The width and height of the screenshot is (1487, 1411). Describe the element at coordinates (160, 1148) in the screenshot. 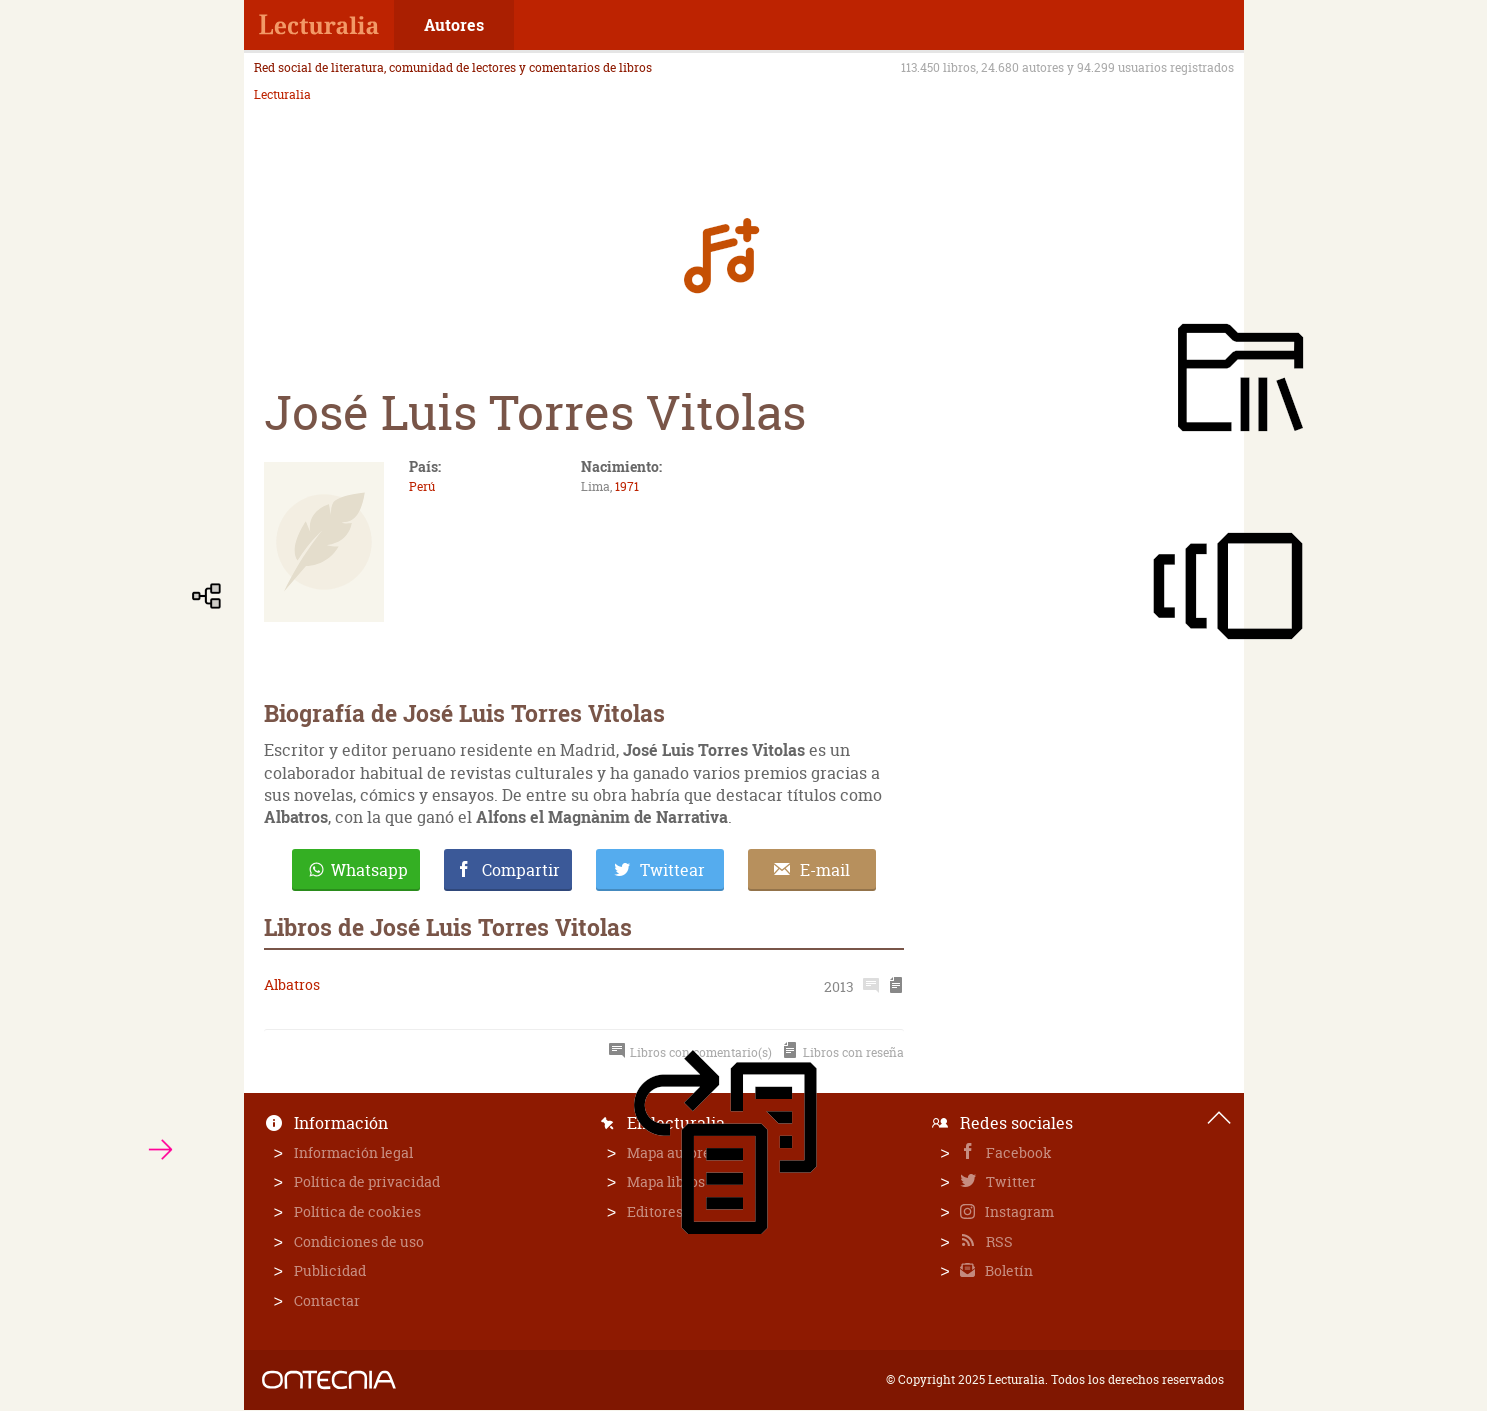

I see `navigate to the next item or screen` at that location.